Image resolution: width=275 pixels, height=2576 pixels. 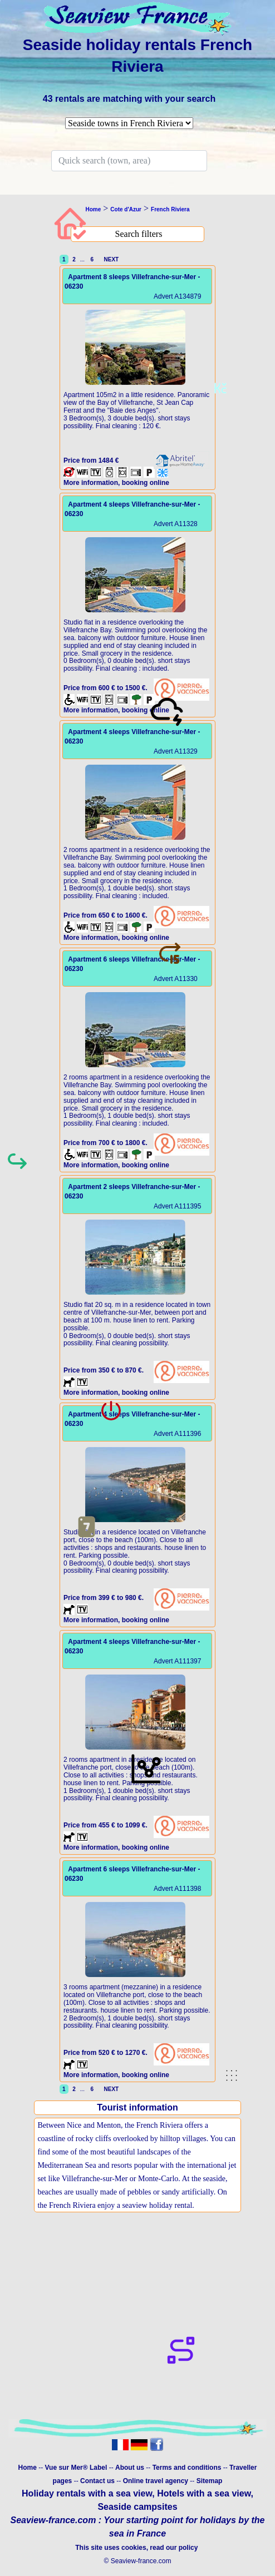 What do you see at coordinates (181, 2350) in the screenshot?
I see `view route between two points` at bounding box center [181, 2350].